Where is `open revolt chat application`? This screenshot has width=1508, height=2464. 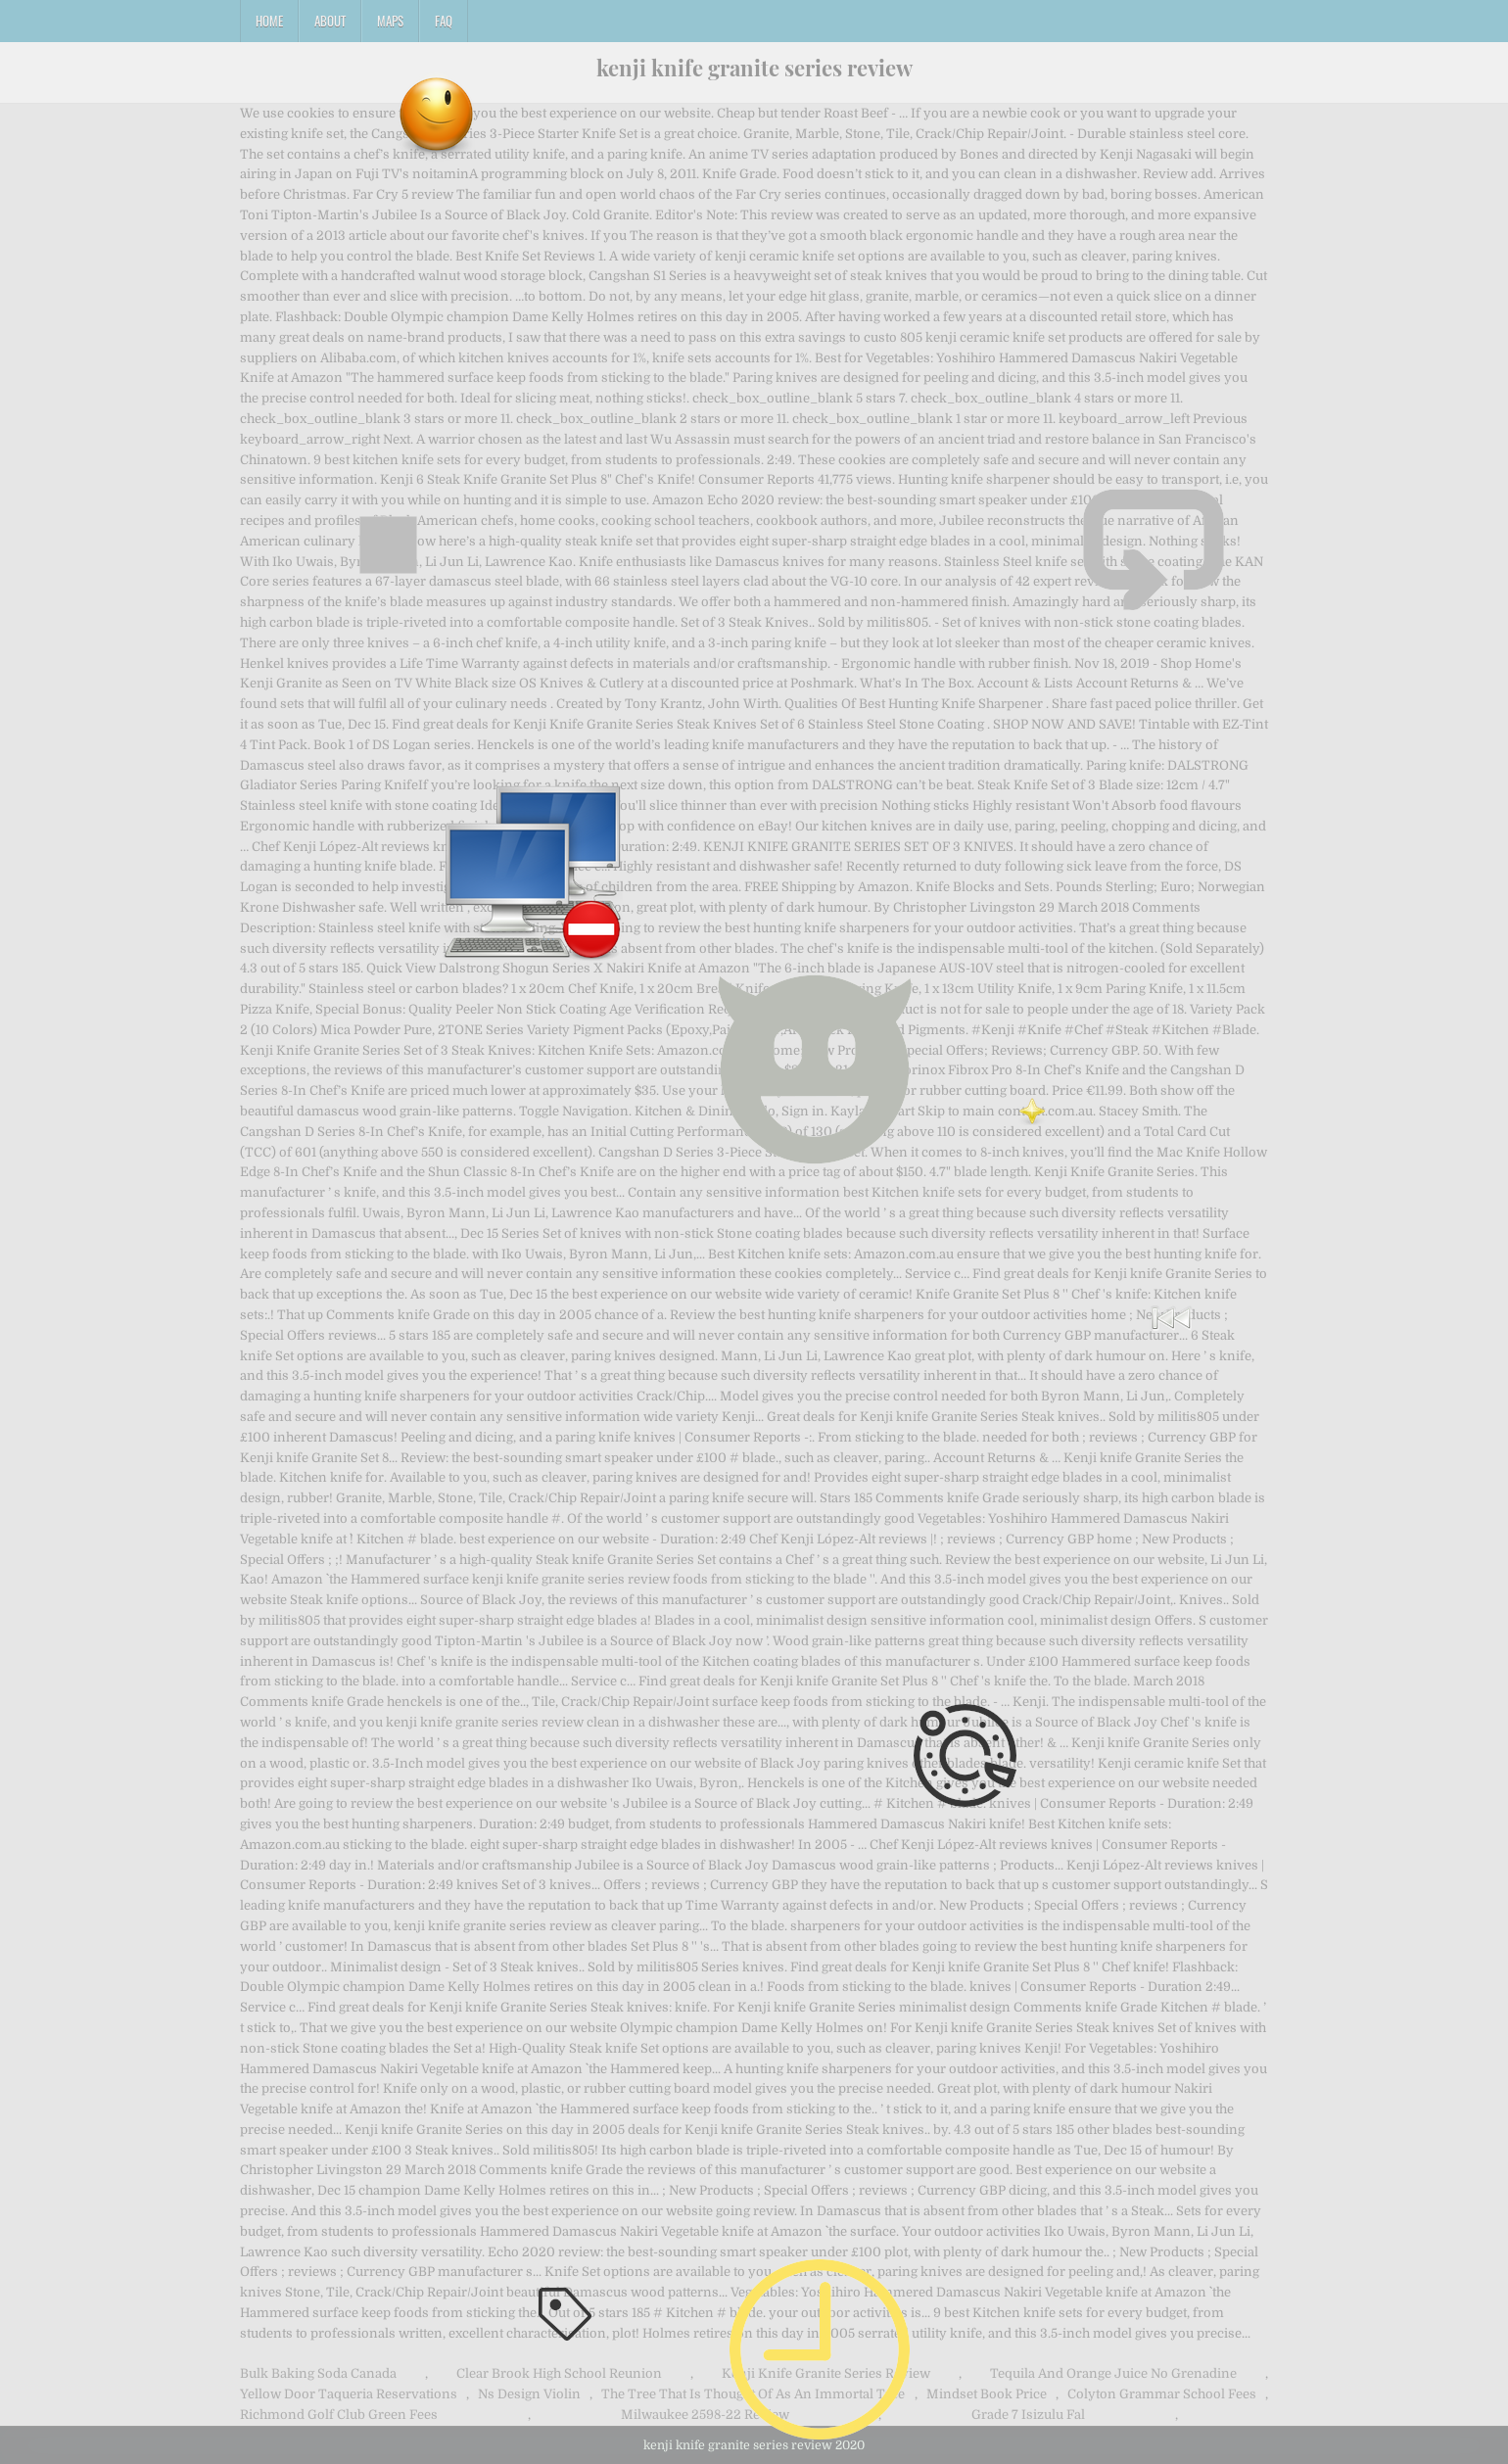
open revolt chat application is located at coordinates (965, 1755).